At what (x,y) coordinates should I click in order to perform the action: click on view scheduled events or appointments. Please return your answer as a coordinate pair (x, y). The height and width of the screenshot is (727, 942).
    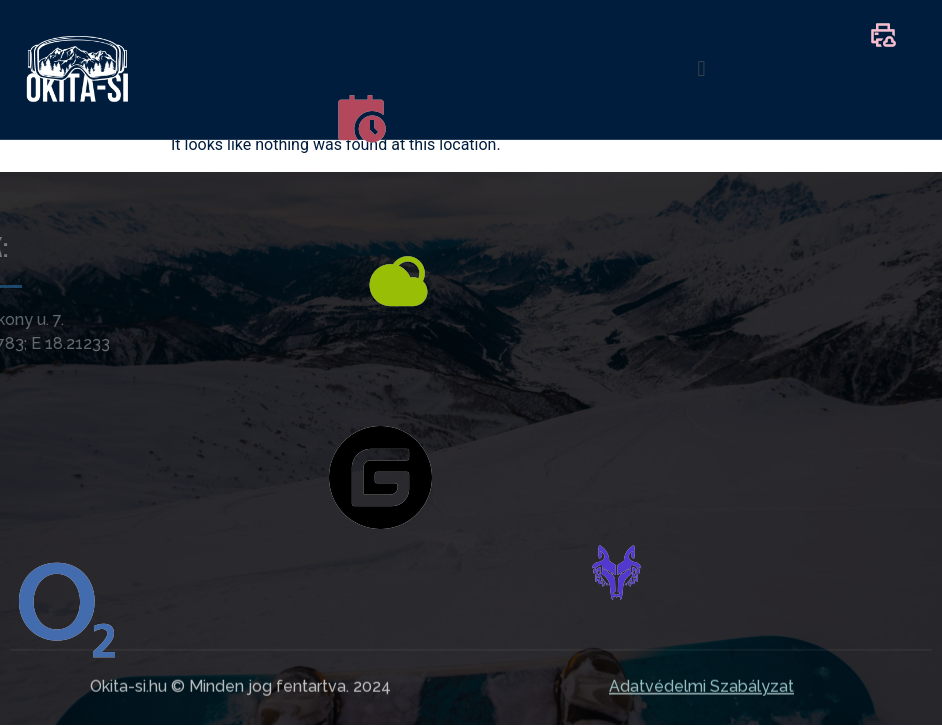
    Looking at the image, I should click on (361, 120).